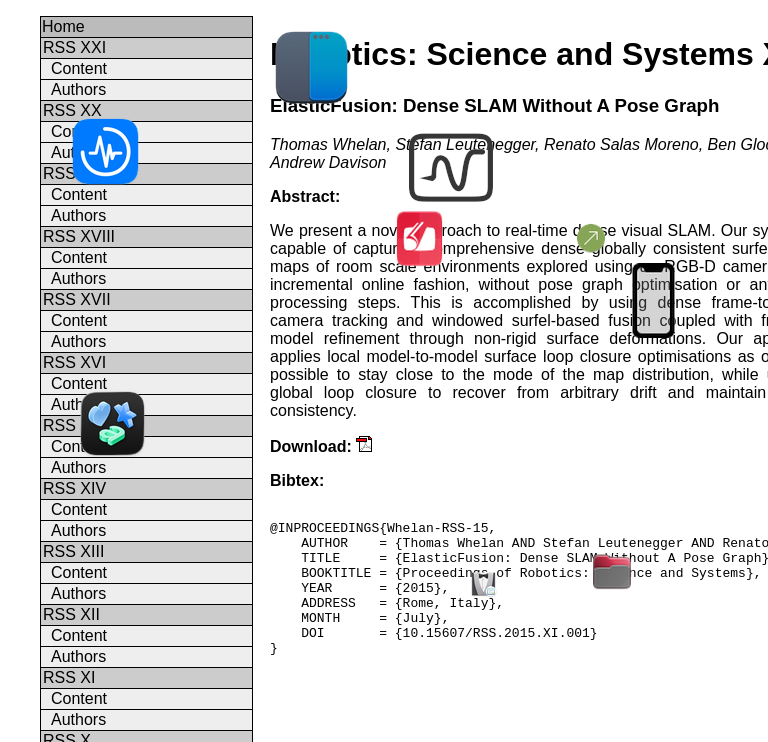 Image resolution: width=768 pixels, height=742 pixels. What do you see at coordinates (419, 238) in the screenshot?
I see `an eps vector file type indicator` at bounding box center [419, 238].